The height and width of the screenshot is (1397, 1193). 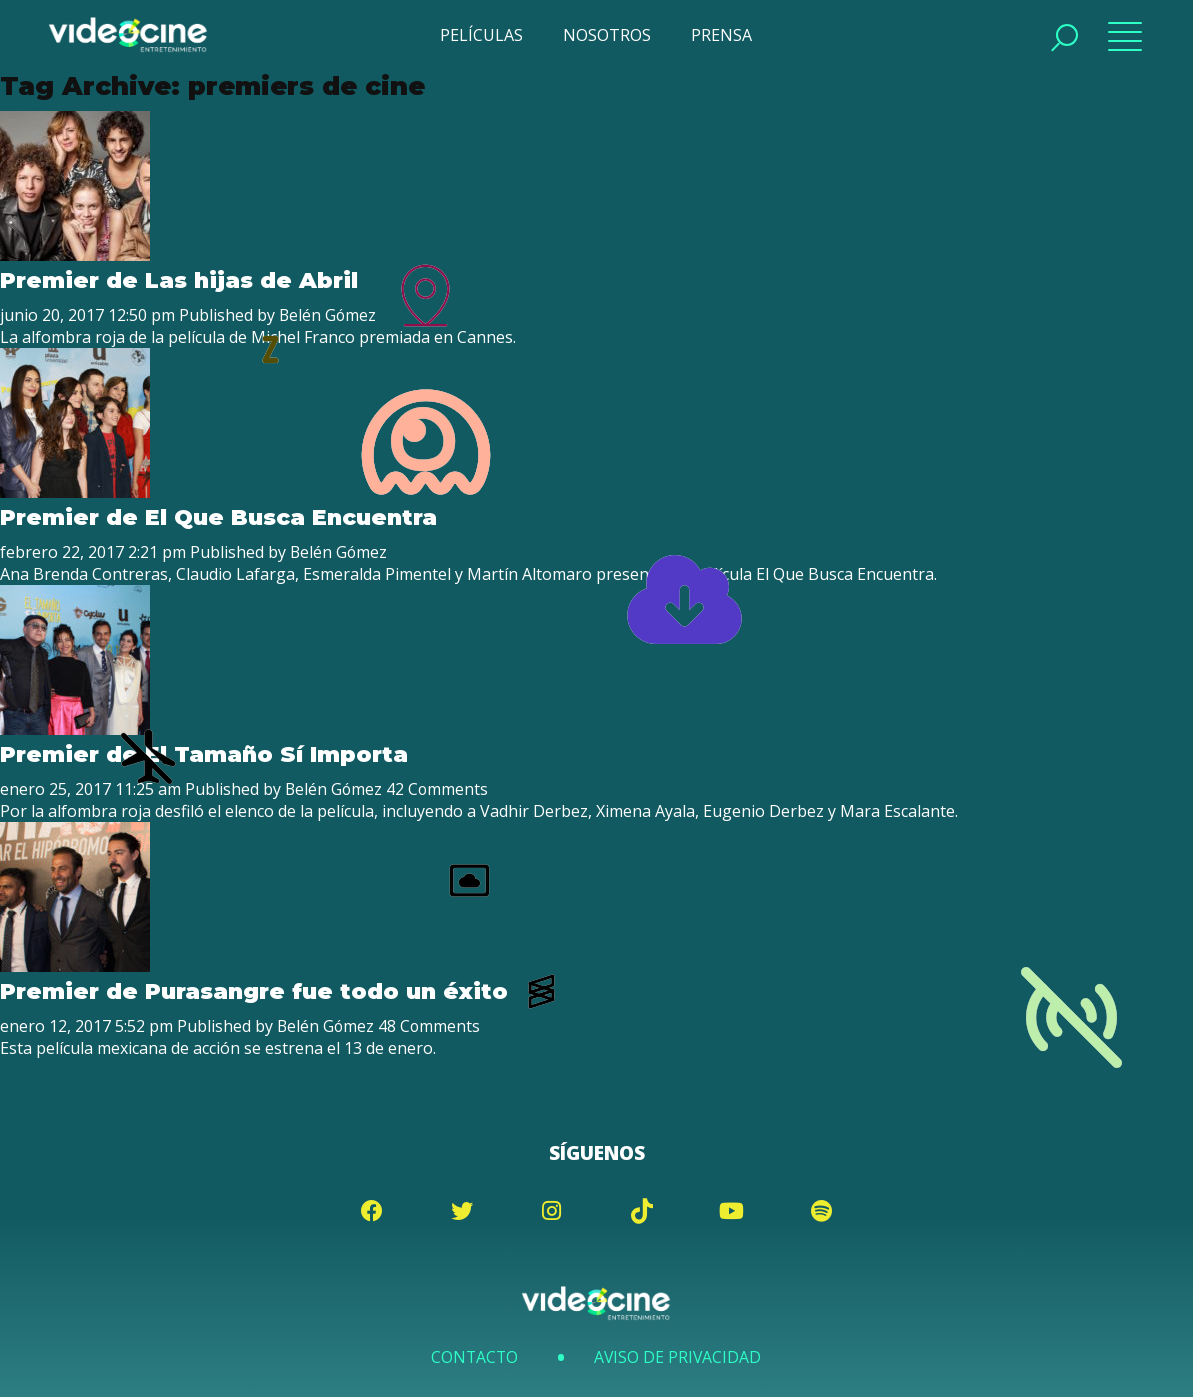 I want to click on view location on map, so click(x=425, y=295).